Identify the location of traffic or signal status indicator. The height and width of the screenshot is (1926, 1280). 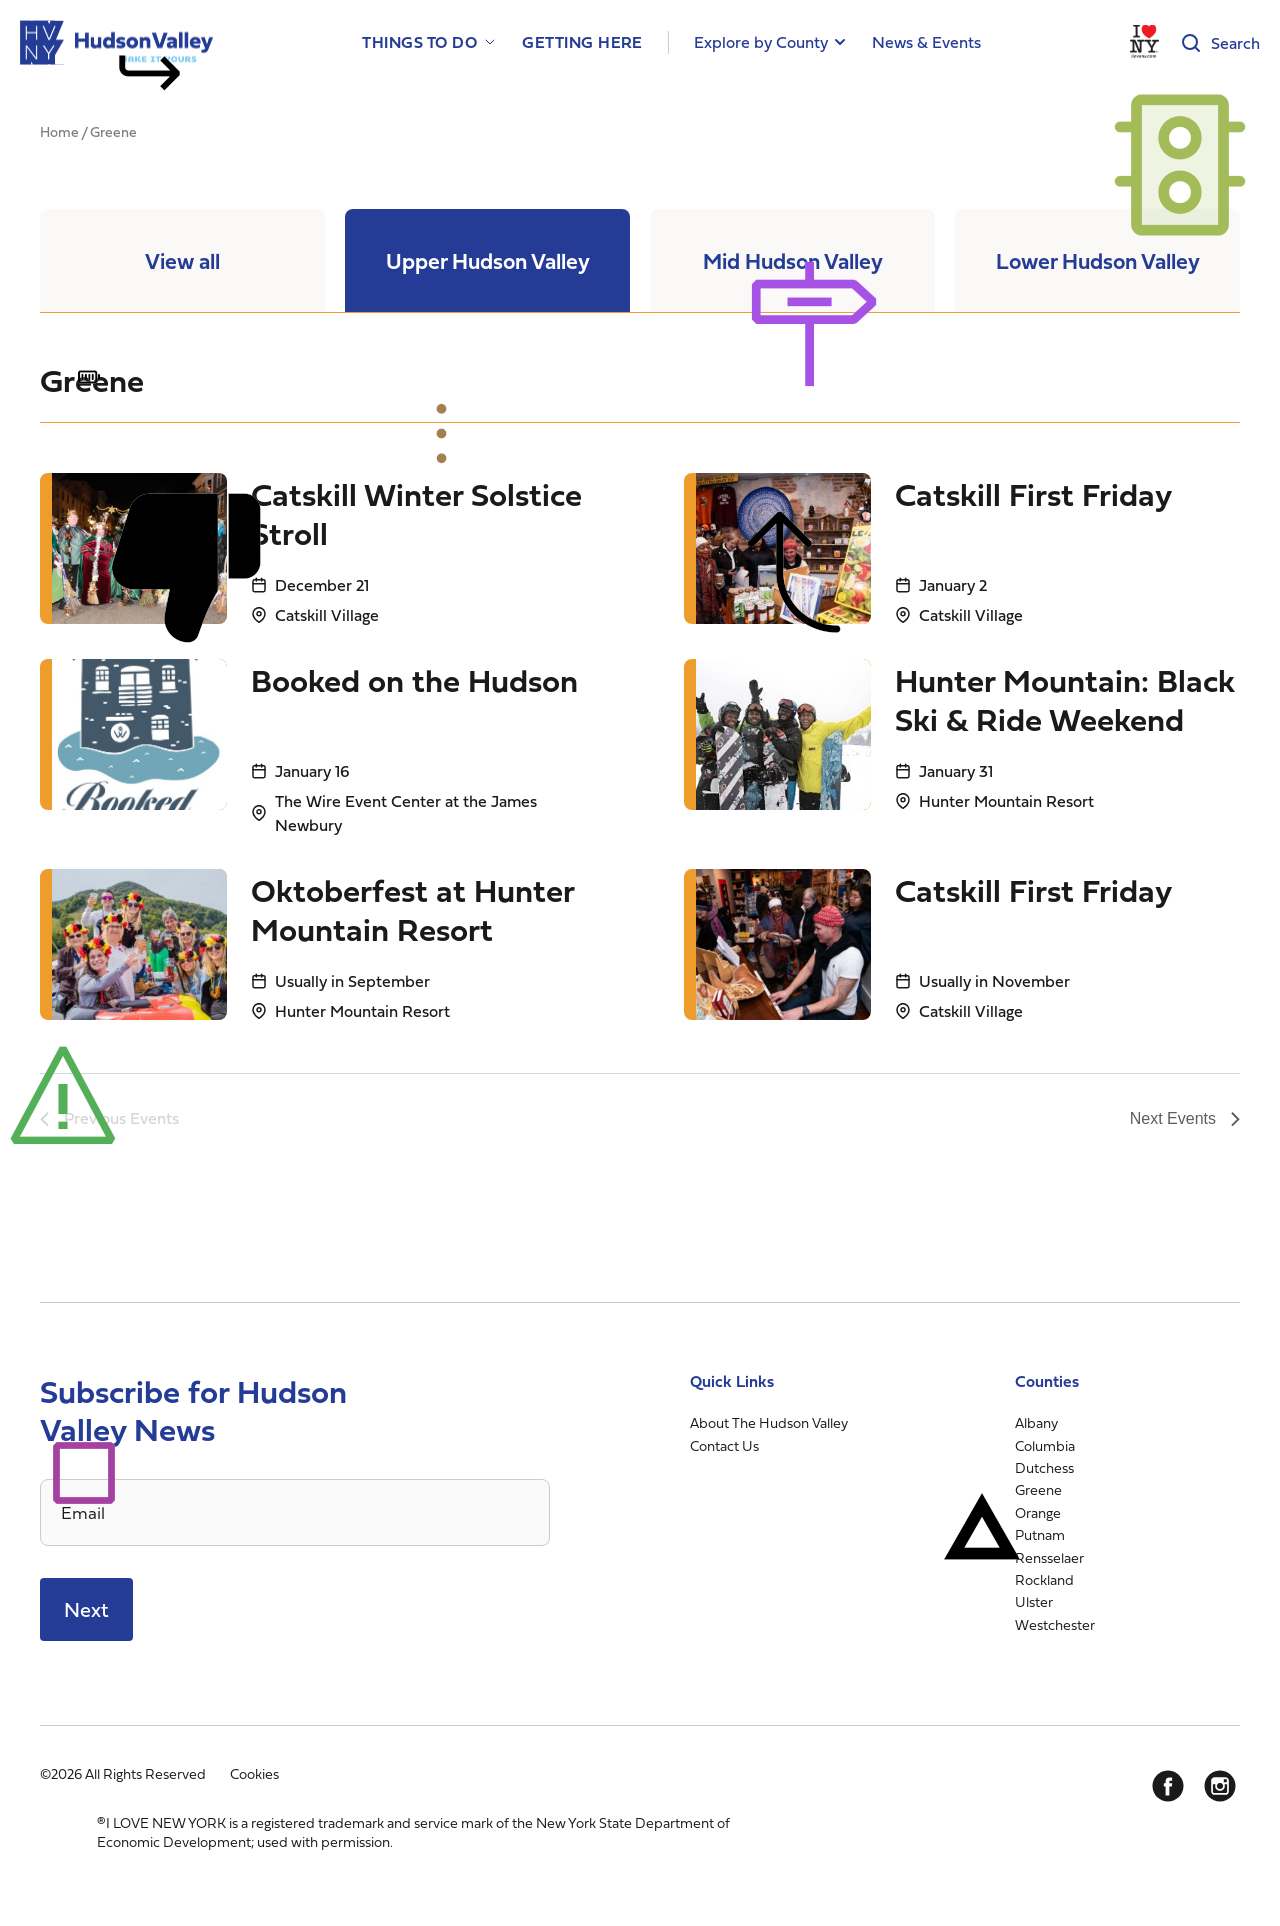
(1180, 165).